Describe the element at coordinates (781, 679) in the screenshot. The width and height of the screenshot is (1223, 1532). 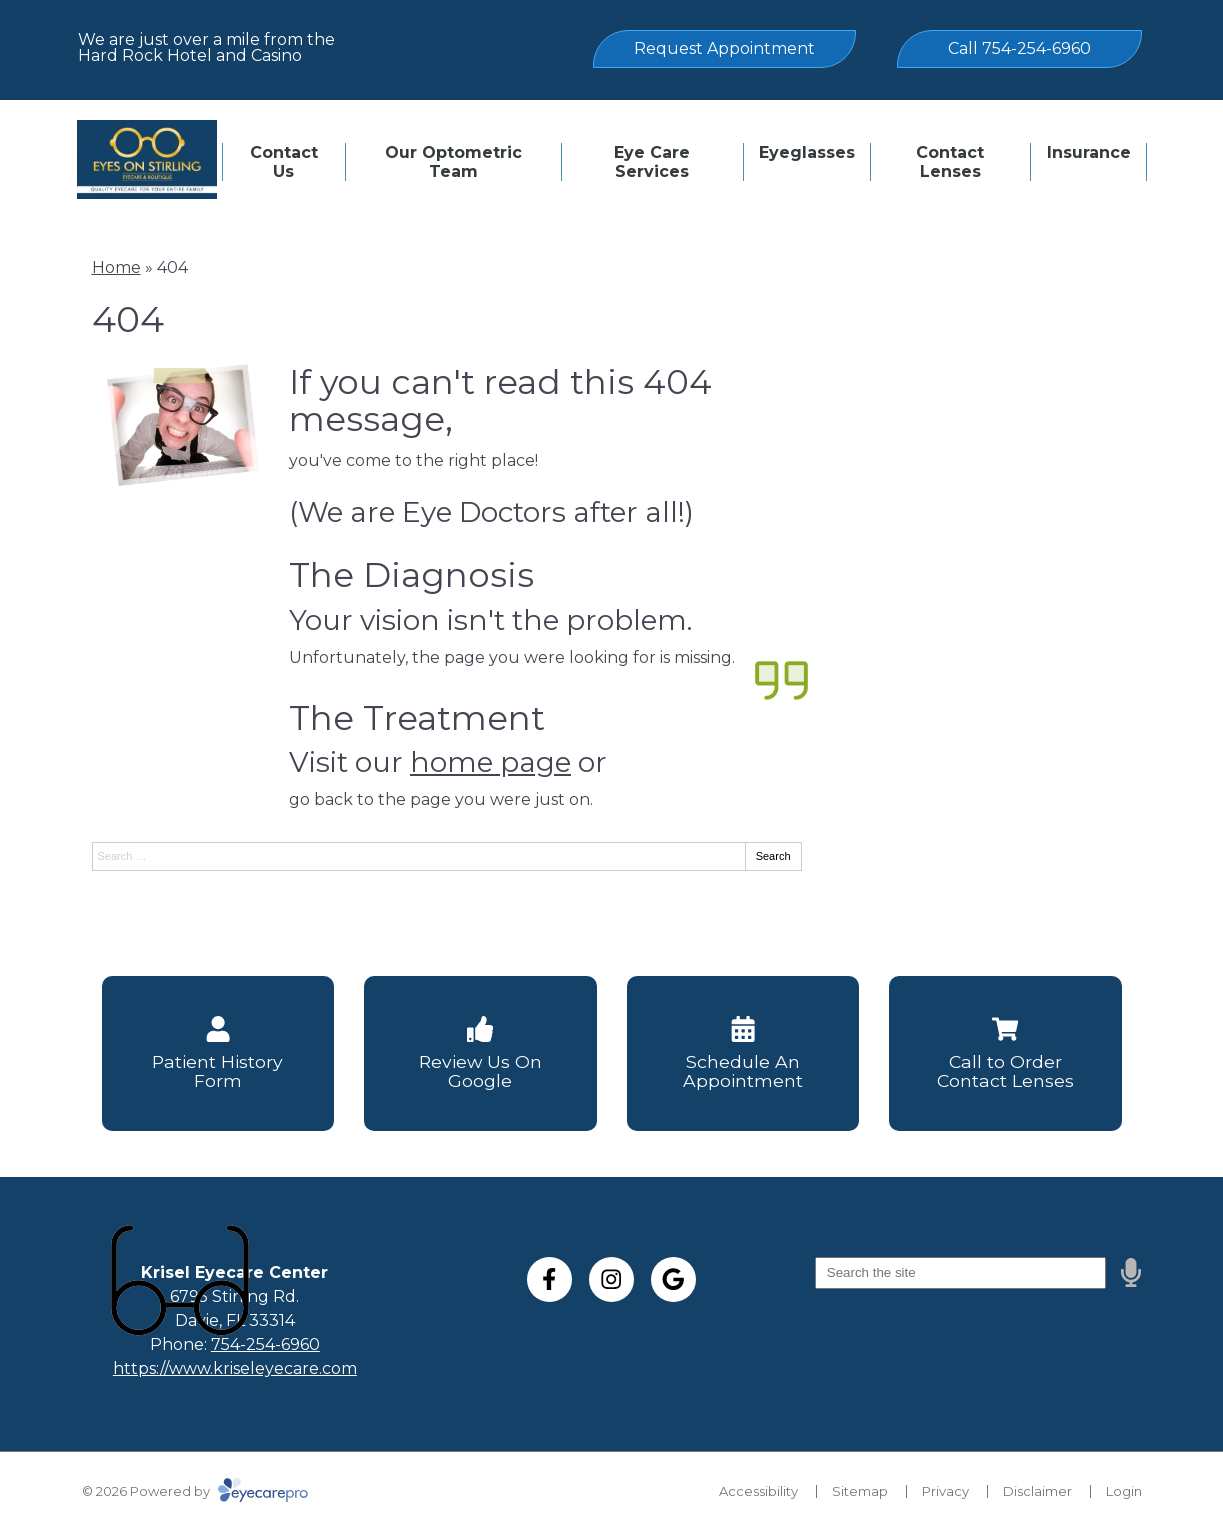
I see `view testimonials or customer quotes` at that location.